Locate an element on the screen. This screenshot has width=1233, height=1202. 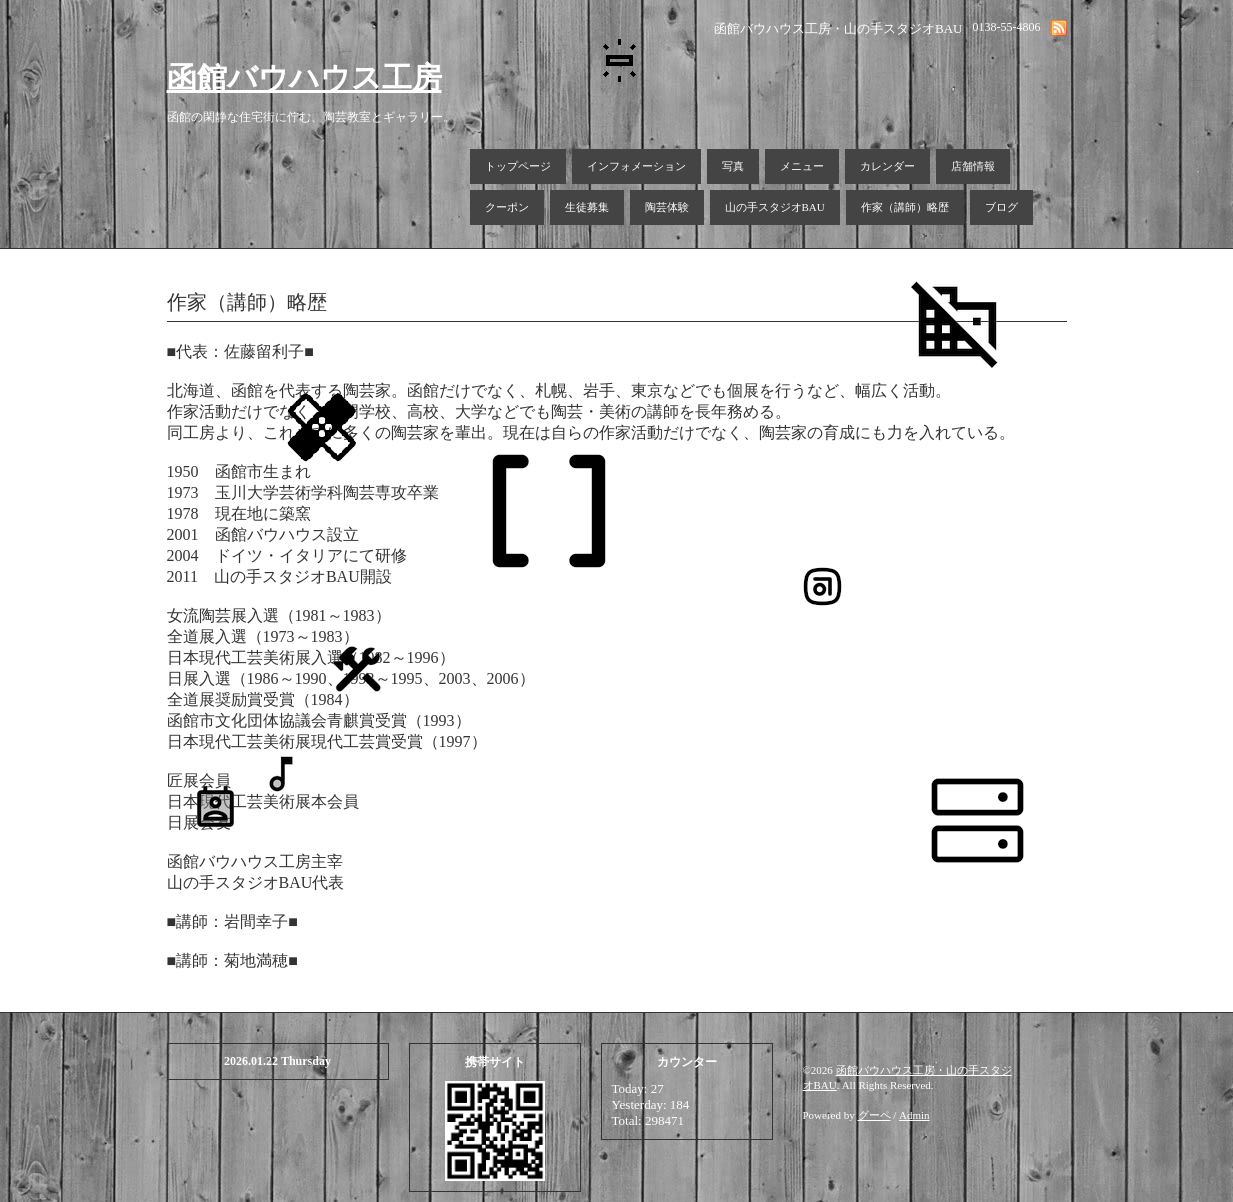
view contact calendar or schedule is located at coordinates (215, 808).